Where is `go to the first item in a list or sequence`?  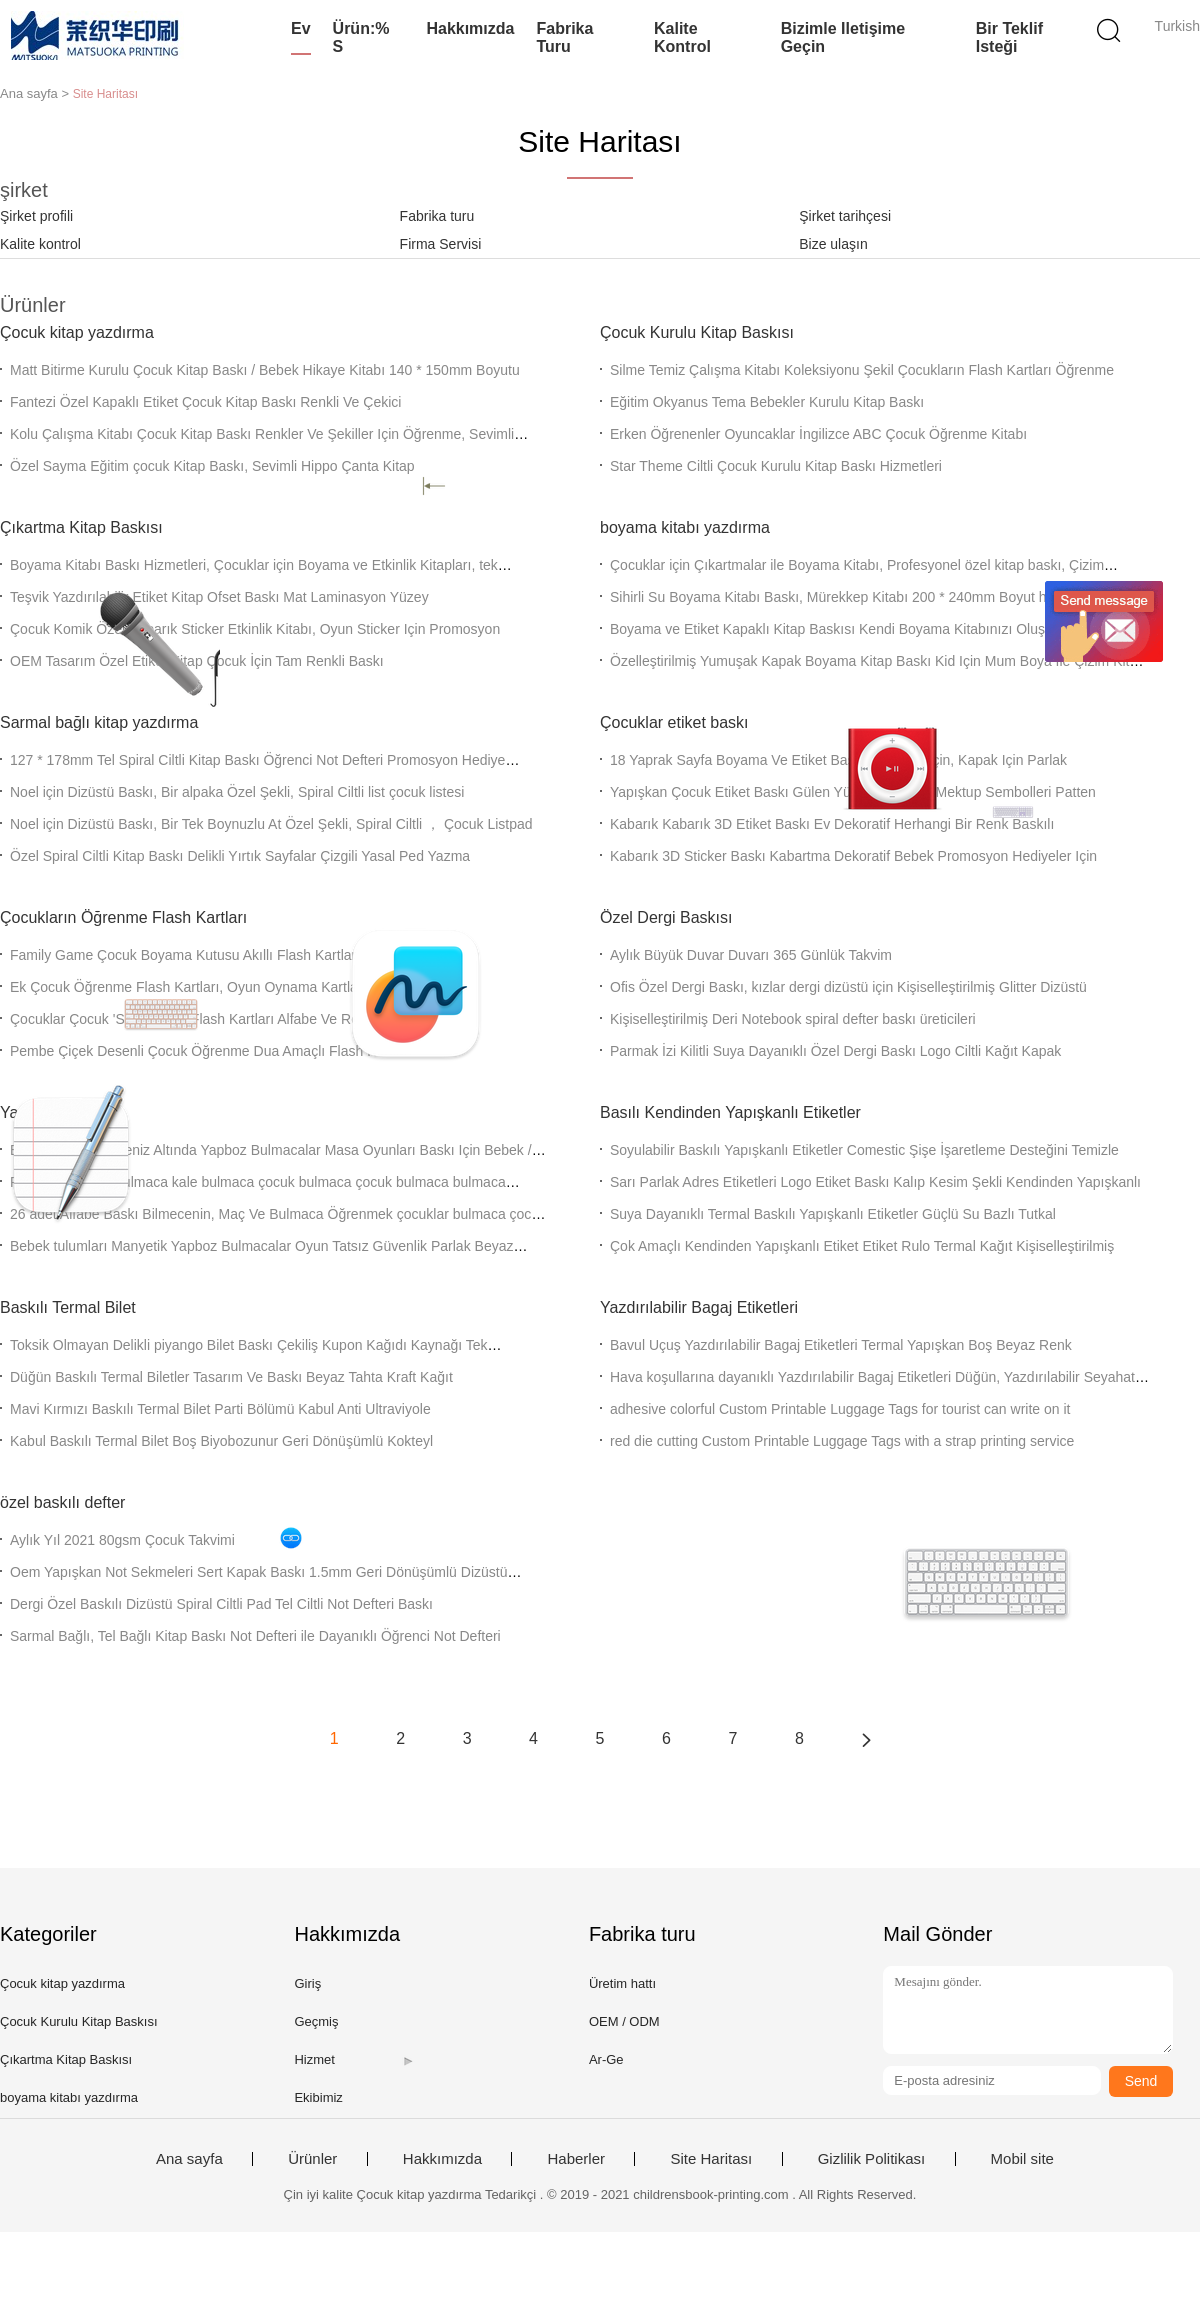 go to the first item in a list or sequence is located at coordinates (434, 486).